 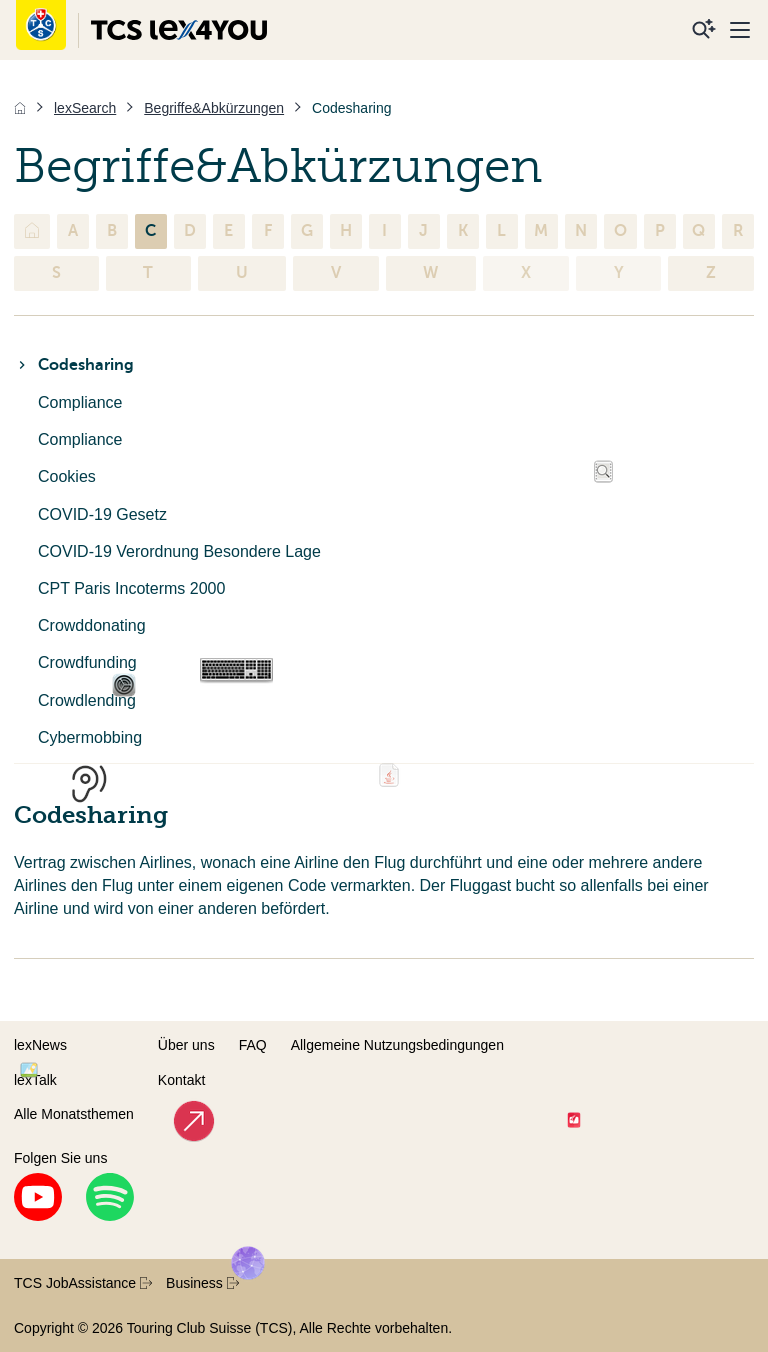 What do you see at coordinates (603, 471) in the screenshot?
I see `open system log viewer` at bounding box center [603, 471].